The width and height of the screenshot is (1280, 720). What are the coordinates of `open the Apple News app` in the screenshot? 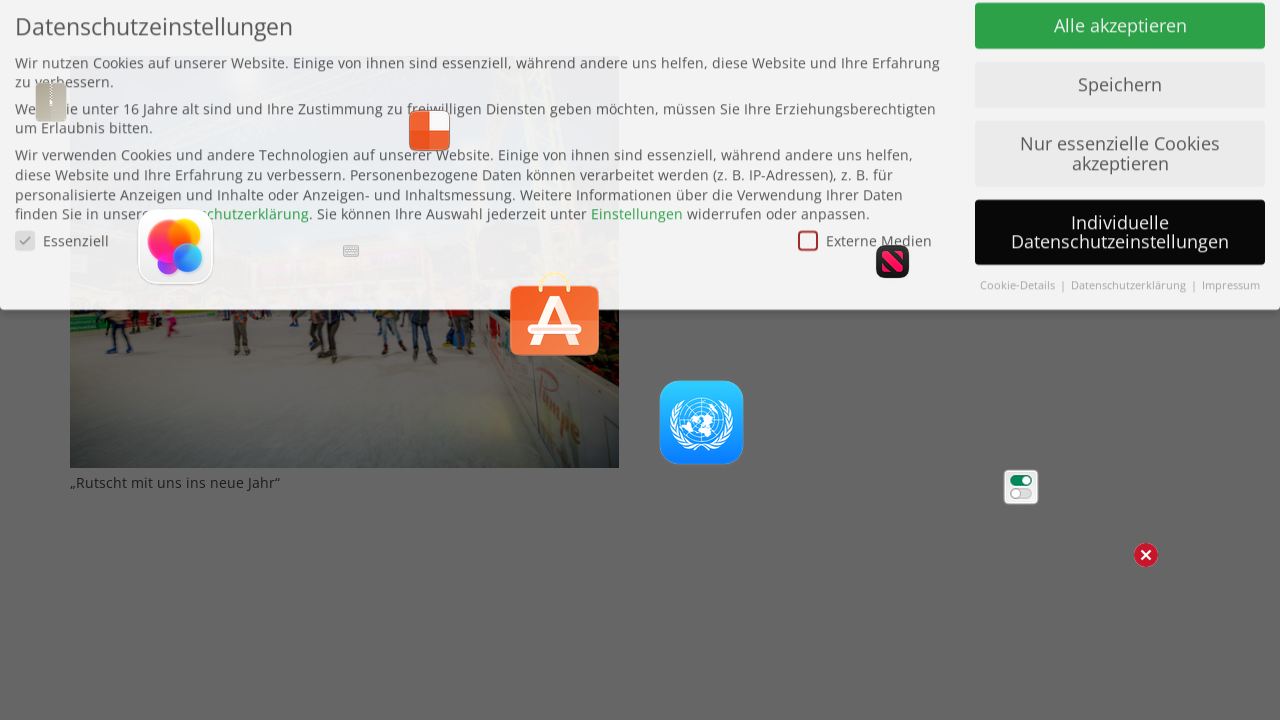 It's located at (892, 261).